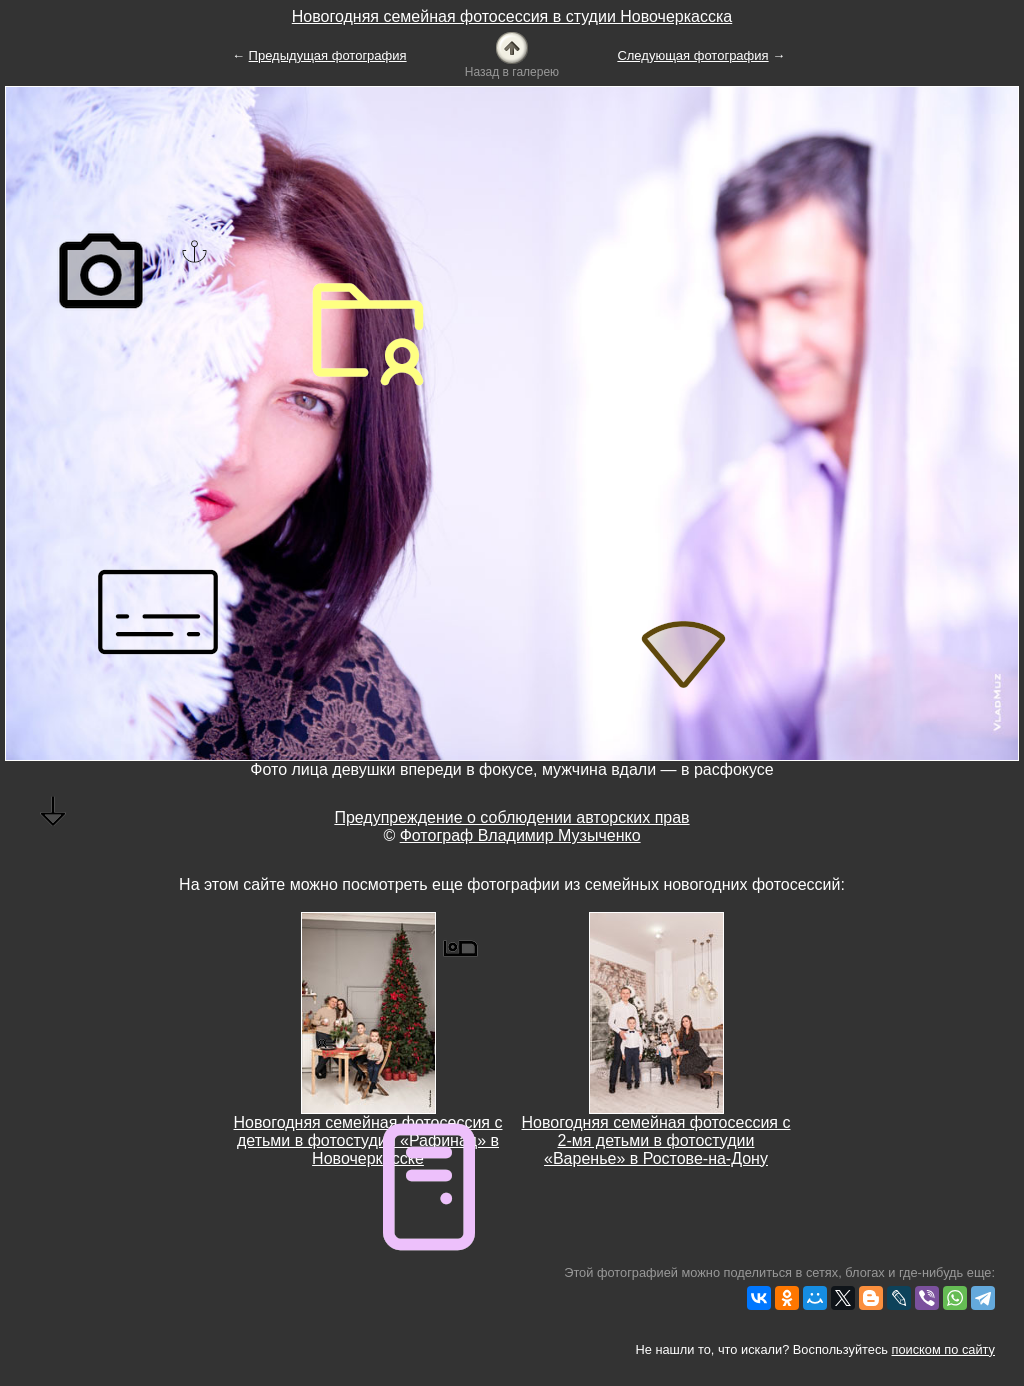 Image resolution: width=1024 pixels, height=1386 pixels. What do you see at coordinates (460, 948) in the screenshot?
I see `select a first-class or business suite seat` at bounding box center [460, 948].